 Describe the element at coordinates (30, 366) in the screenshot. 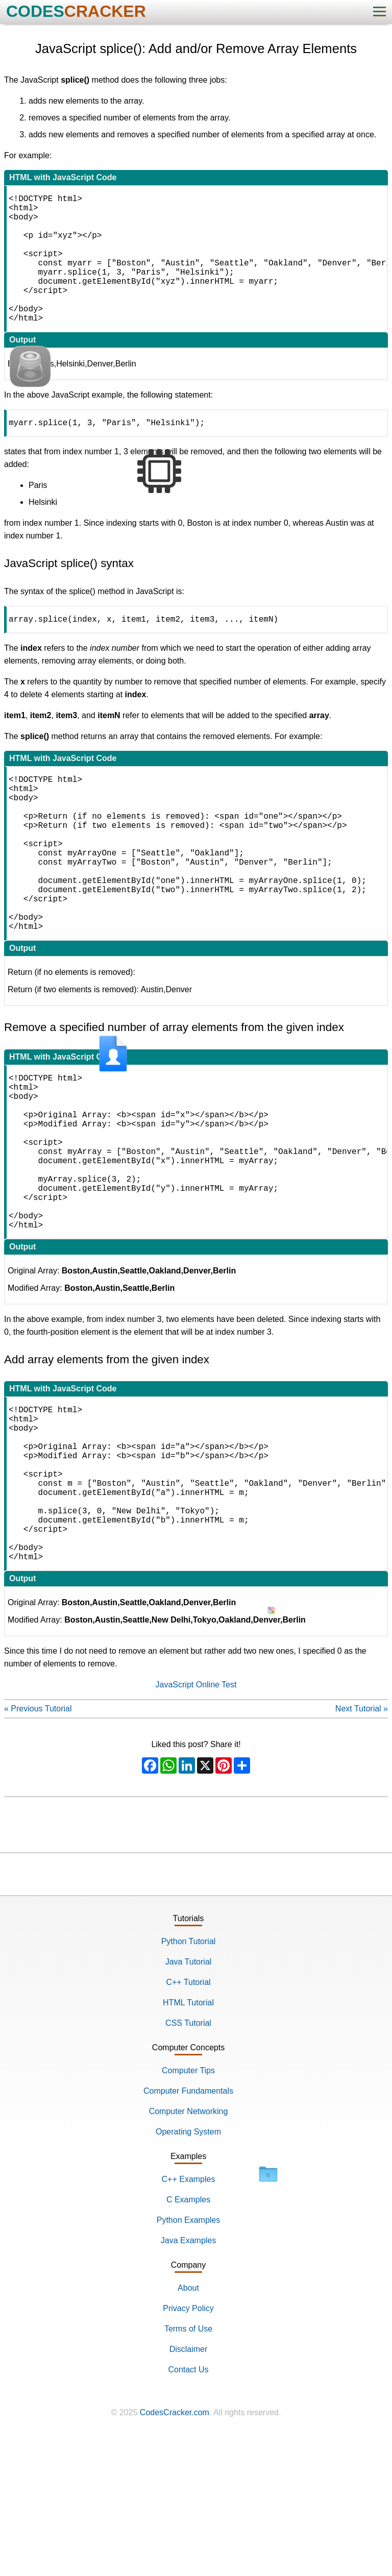

I see `open preview app to view images and PDFs` at that location.